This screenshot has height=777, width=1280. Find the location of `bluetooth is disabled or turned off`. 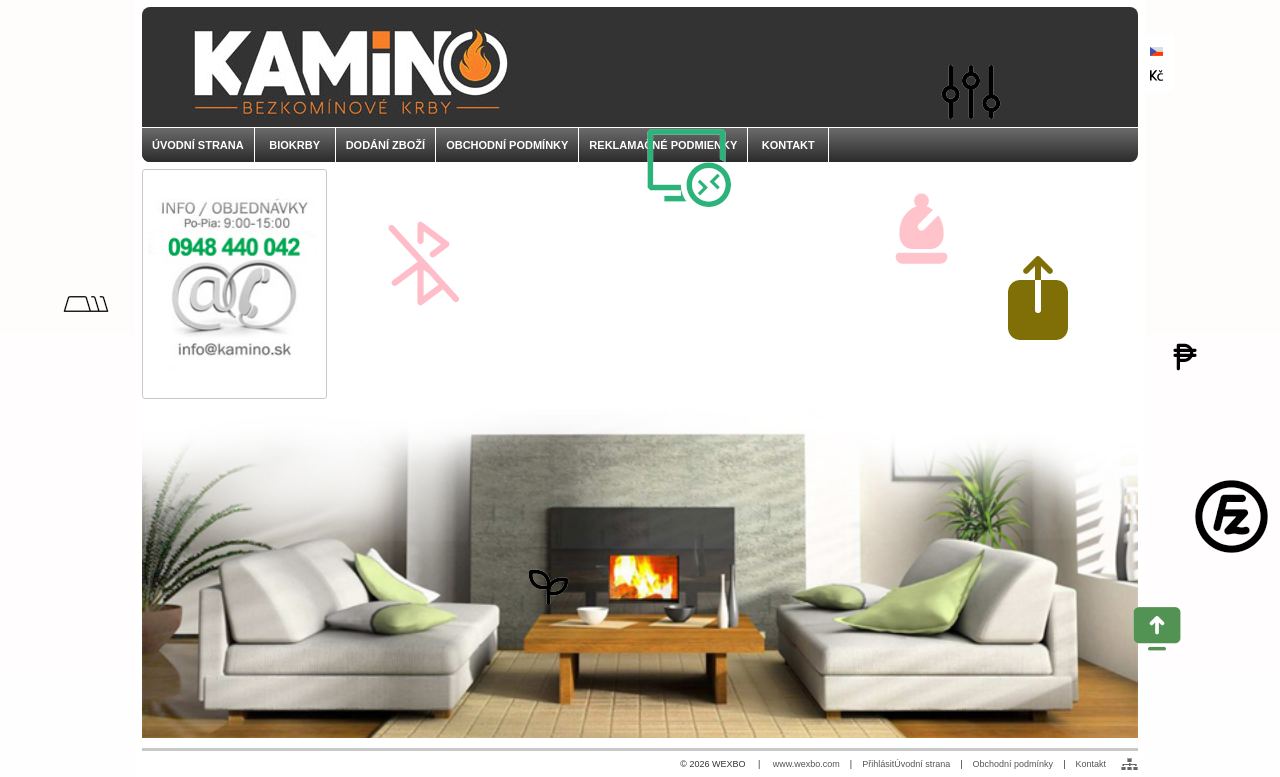

bluetooth is disabled or turned off is located at coordinates (420, 263).